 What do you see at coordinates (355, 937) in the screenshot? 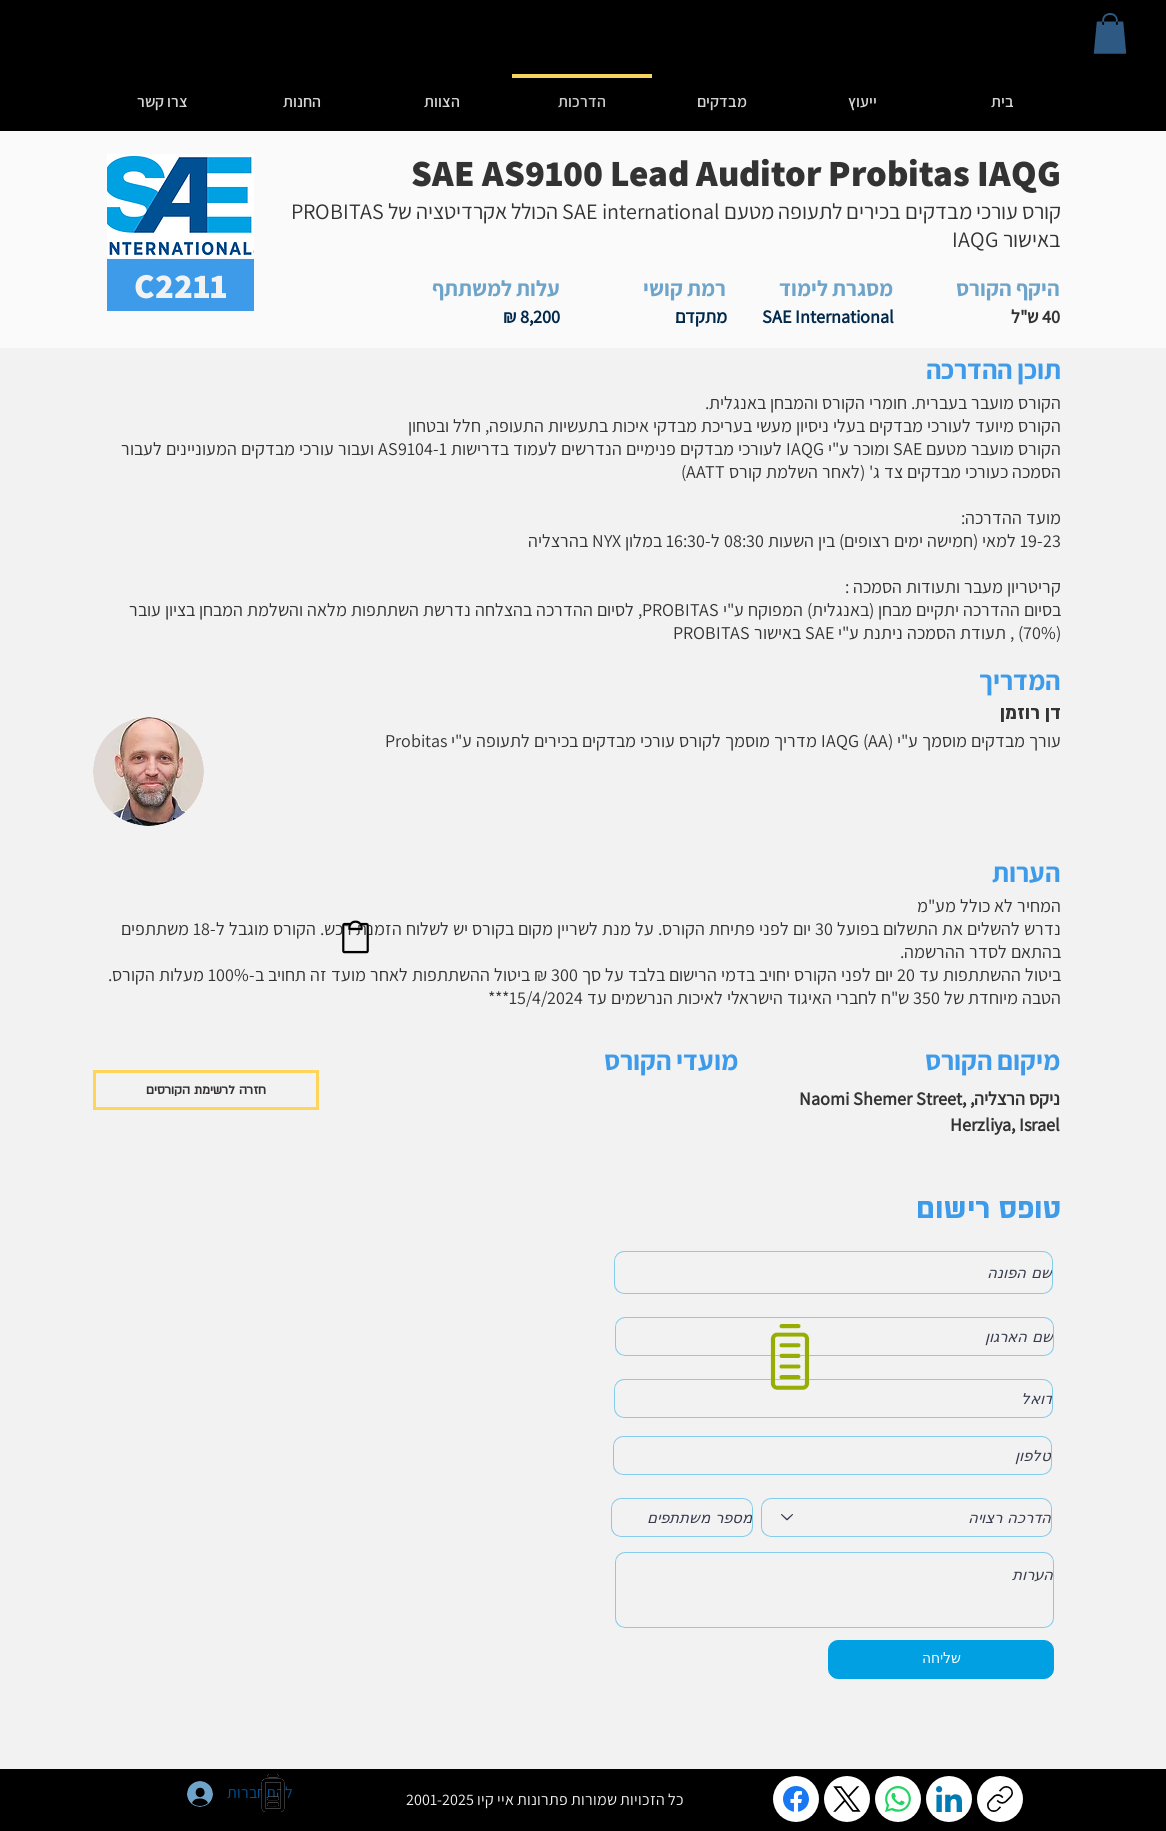
I see `copy to clipboard` at bounding box center [355, 937].